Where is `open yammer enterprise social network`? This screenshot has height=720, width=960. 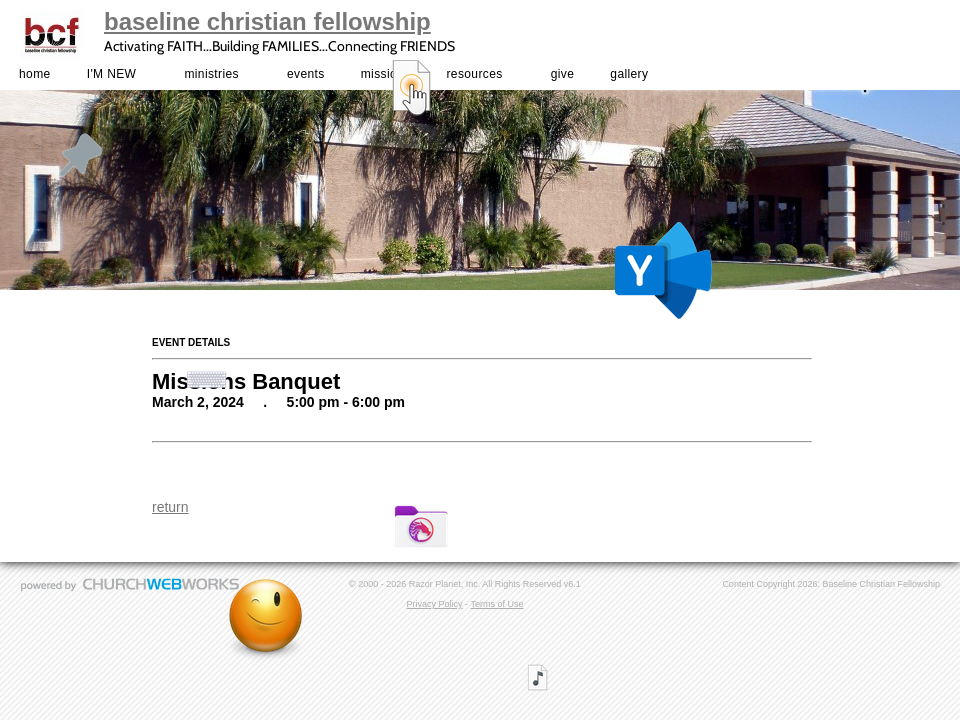 open yammer enterprise social network is located at coordinates (664, 270).